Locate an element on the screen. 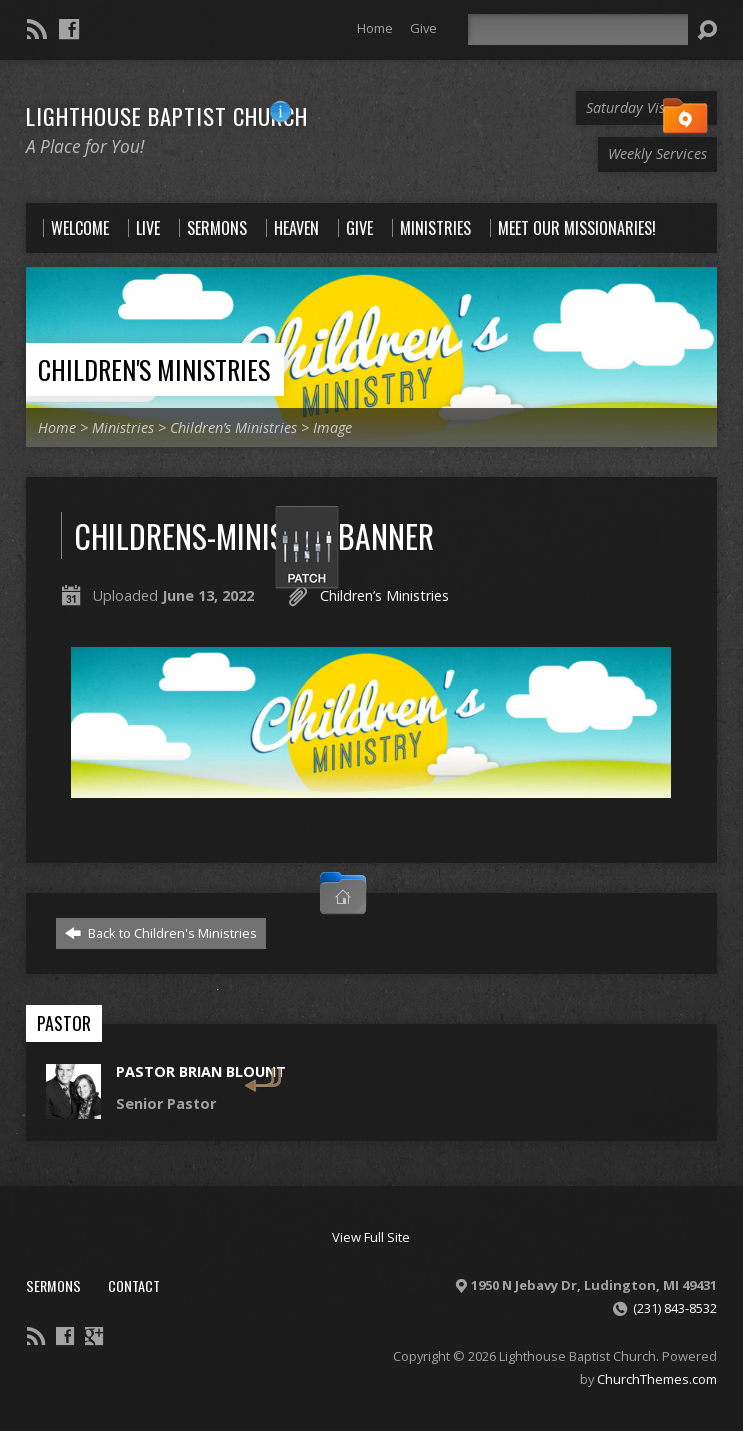  access your home folder is located at coordinates (343, 893).